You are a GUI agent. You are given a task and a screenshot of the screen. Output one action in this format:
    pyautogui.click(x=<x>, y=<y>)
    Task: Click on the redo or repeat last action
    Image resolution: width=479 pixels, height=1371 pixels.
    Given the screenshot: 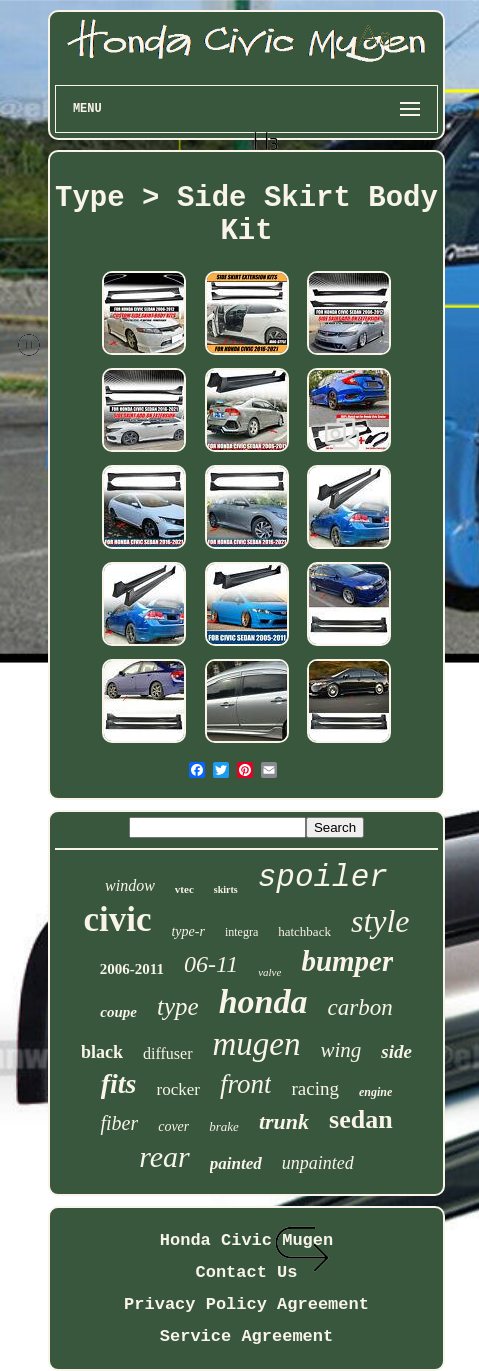 What is the action you would take?
    pyautogui.click(x=302, y=1247)
    